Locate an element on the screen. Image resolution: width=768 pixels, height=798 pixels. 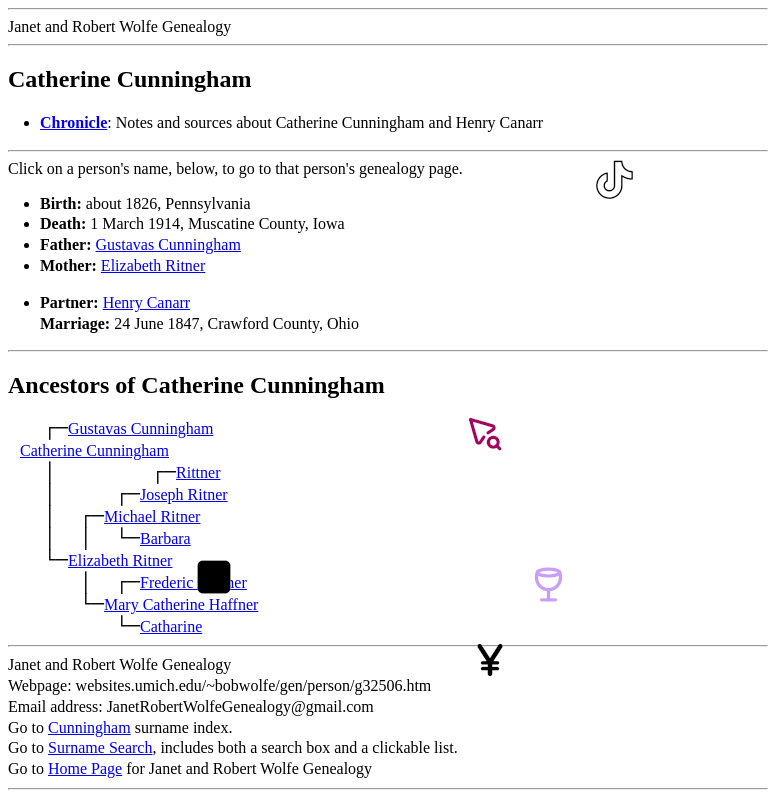
search for cursor or pointer settings is located at coordinates (483, 432).